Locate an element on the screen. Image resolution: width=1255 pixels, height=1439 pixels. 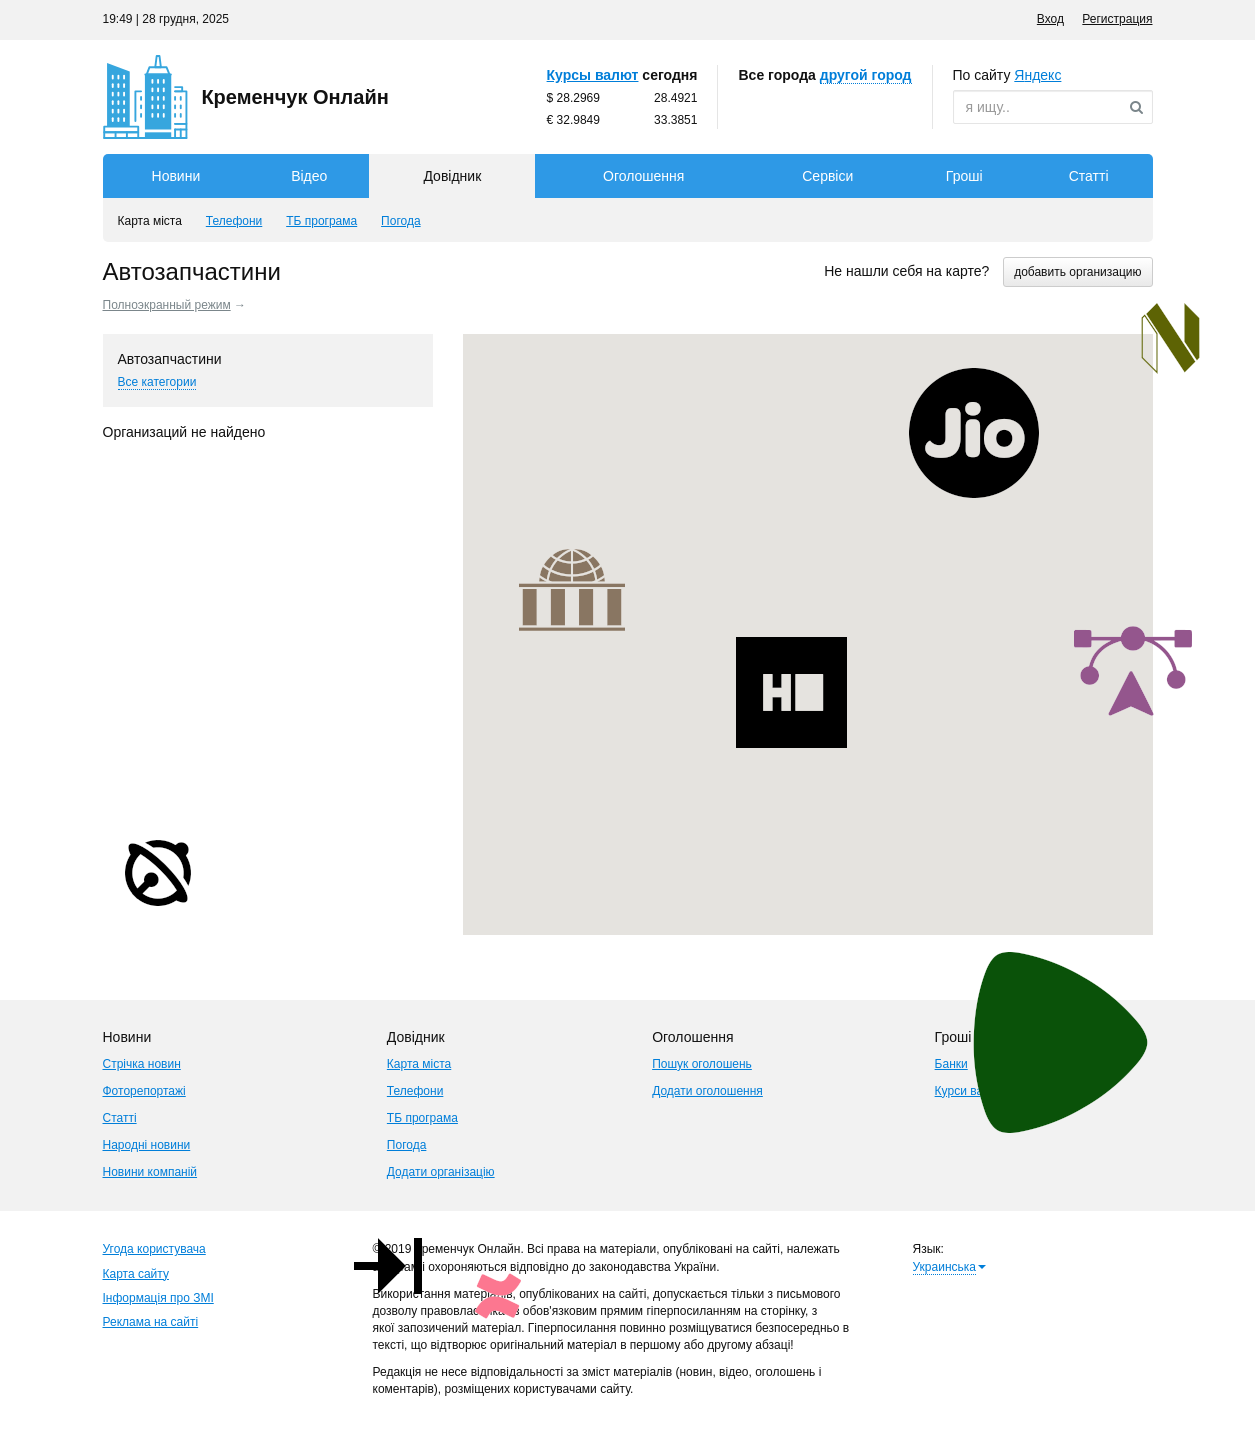
open the Zalando shopping app is located at coordinates (1060, 1042).